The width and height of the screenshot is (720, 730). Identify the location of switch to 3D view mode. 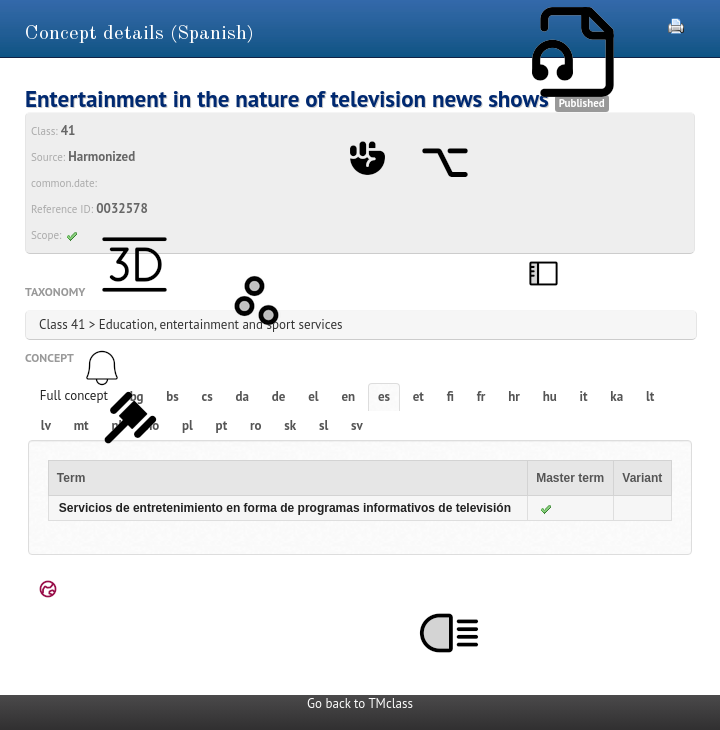
(134, 264).